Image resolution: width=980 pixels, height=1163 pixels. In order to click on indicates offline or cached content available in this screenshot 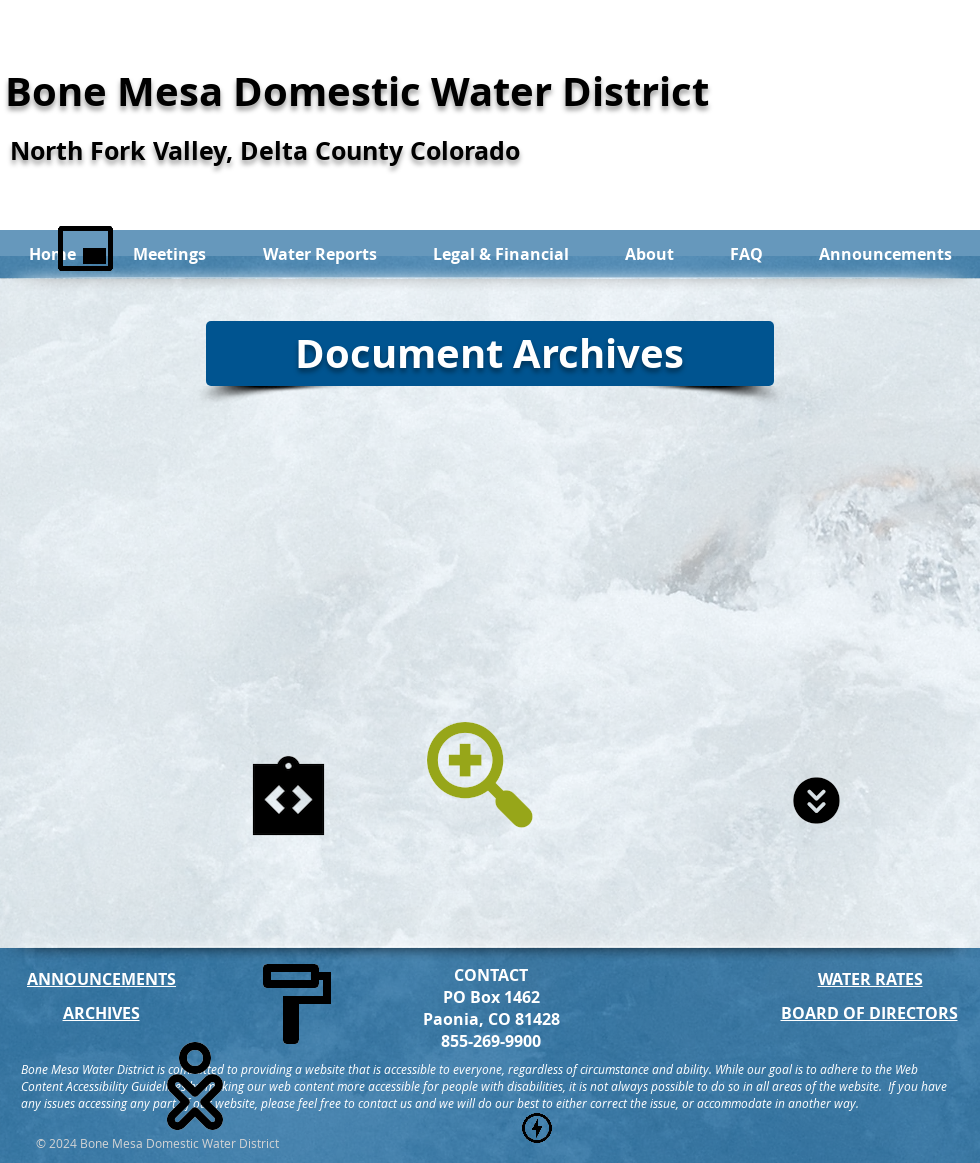, I will do `click(537, 1128)`.